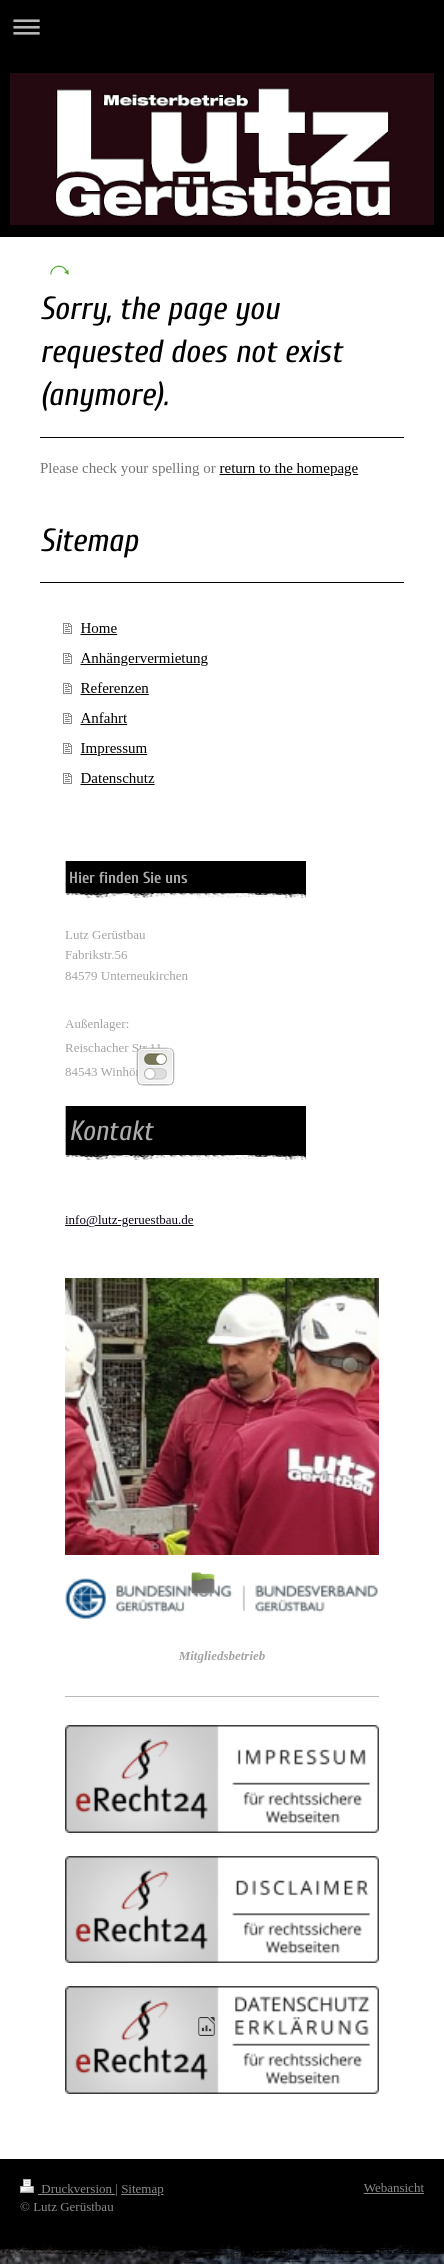  Describe the element at coordinates (206, 2026) in the screenshot. I see `open LibreOffice Calc spreadsheet application` at that location.